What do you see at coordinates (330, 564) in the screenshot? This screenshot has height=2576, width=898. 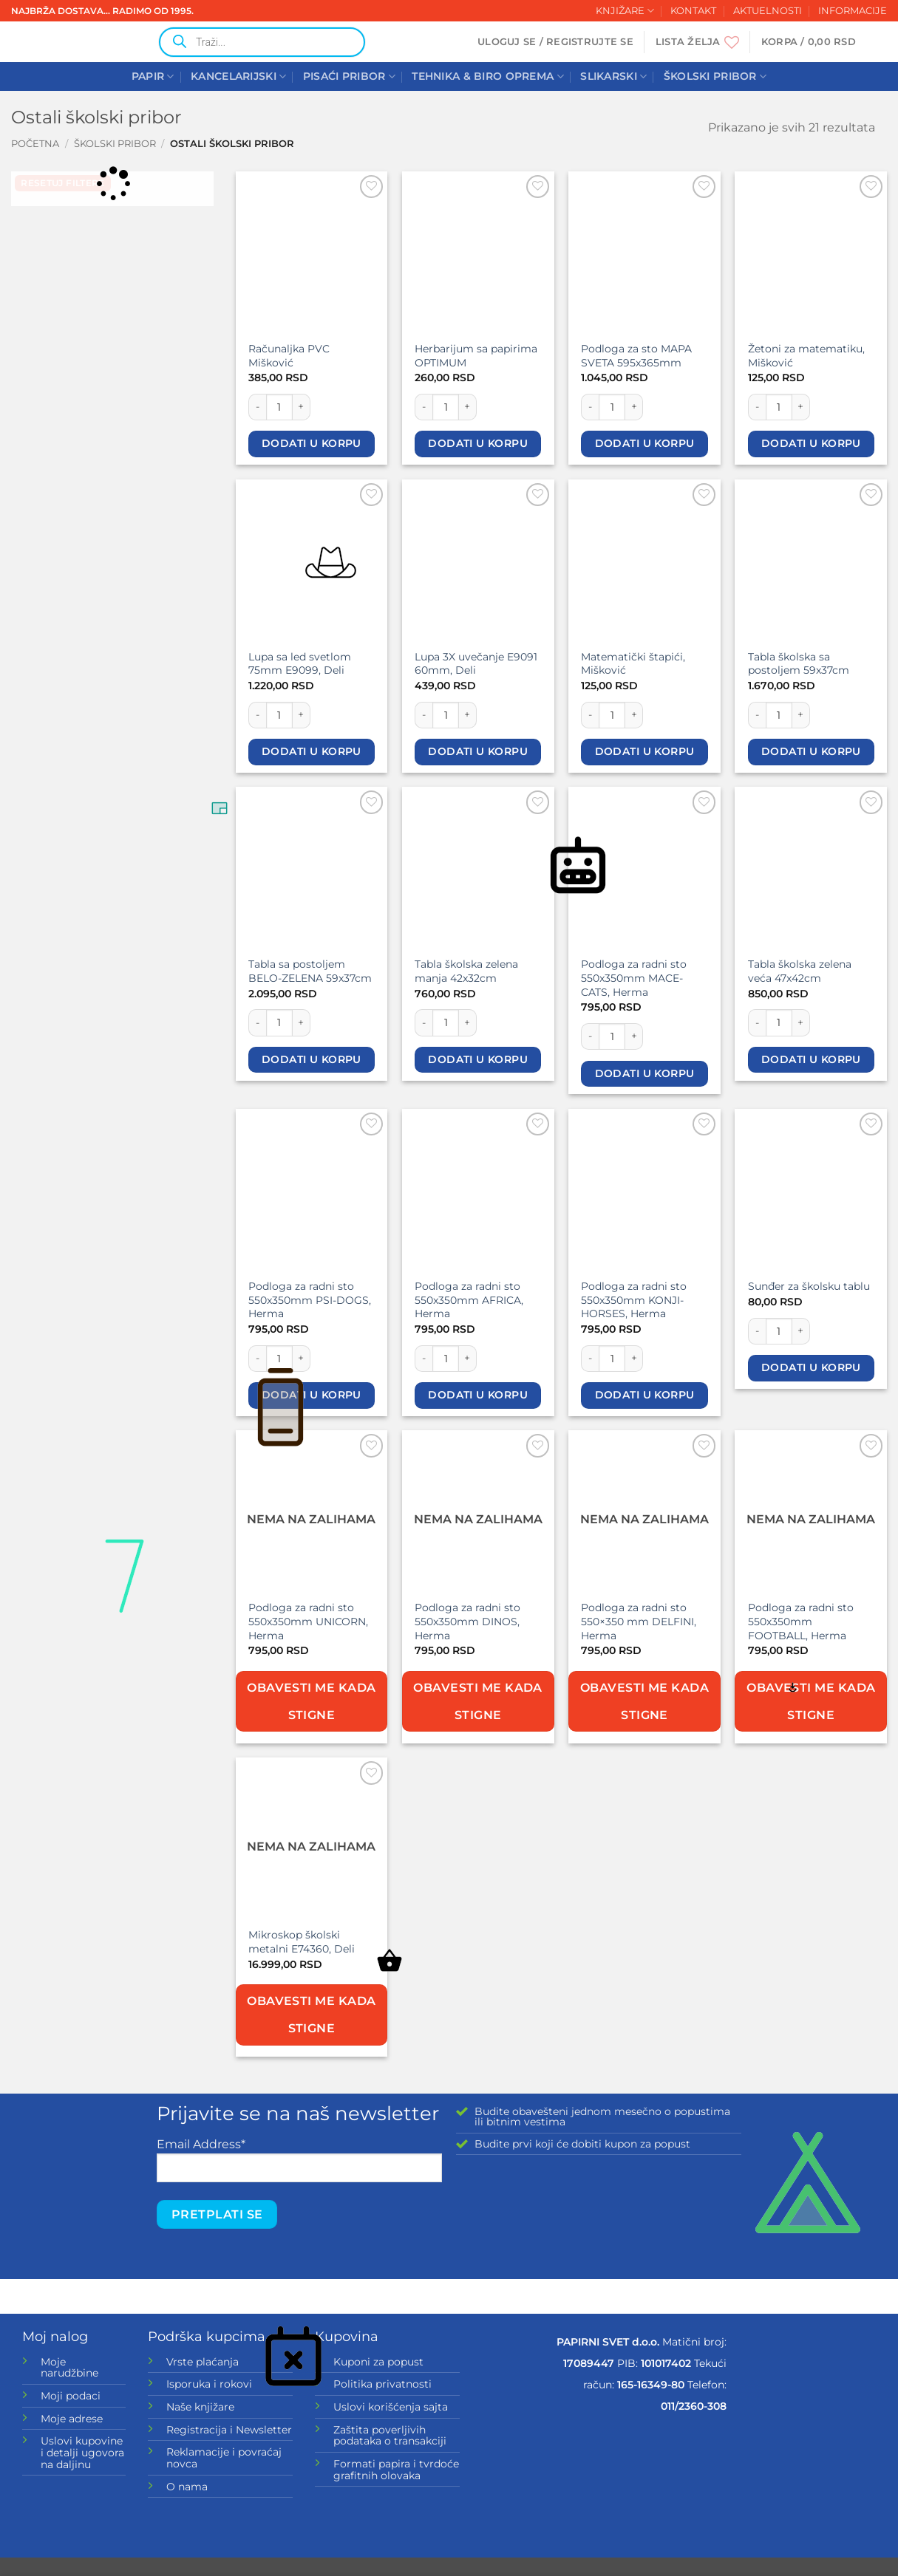 I see `select cowboy hat avatar or profile accessory` at bounding box center [330, 564].